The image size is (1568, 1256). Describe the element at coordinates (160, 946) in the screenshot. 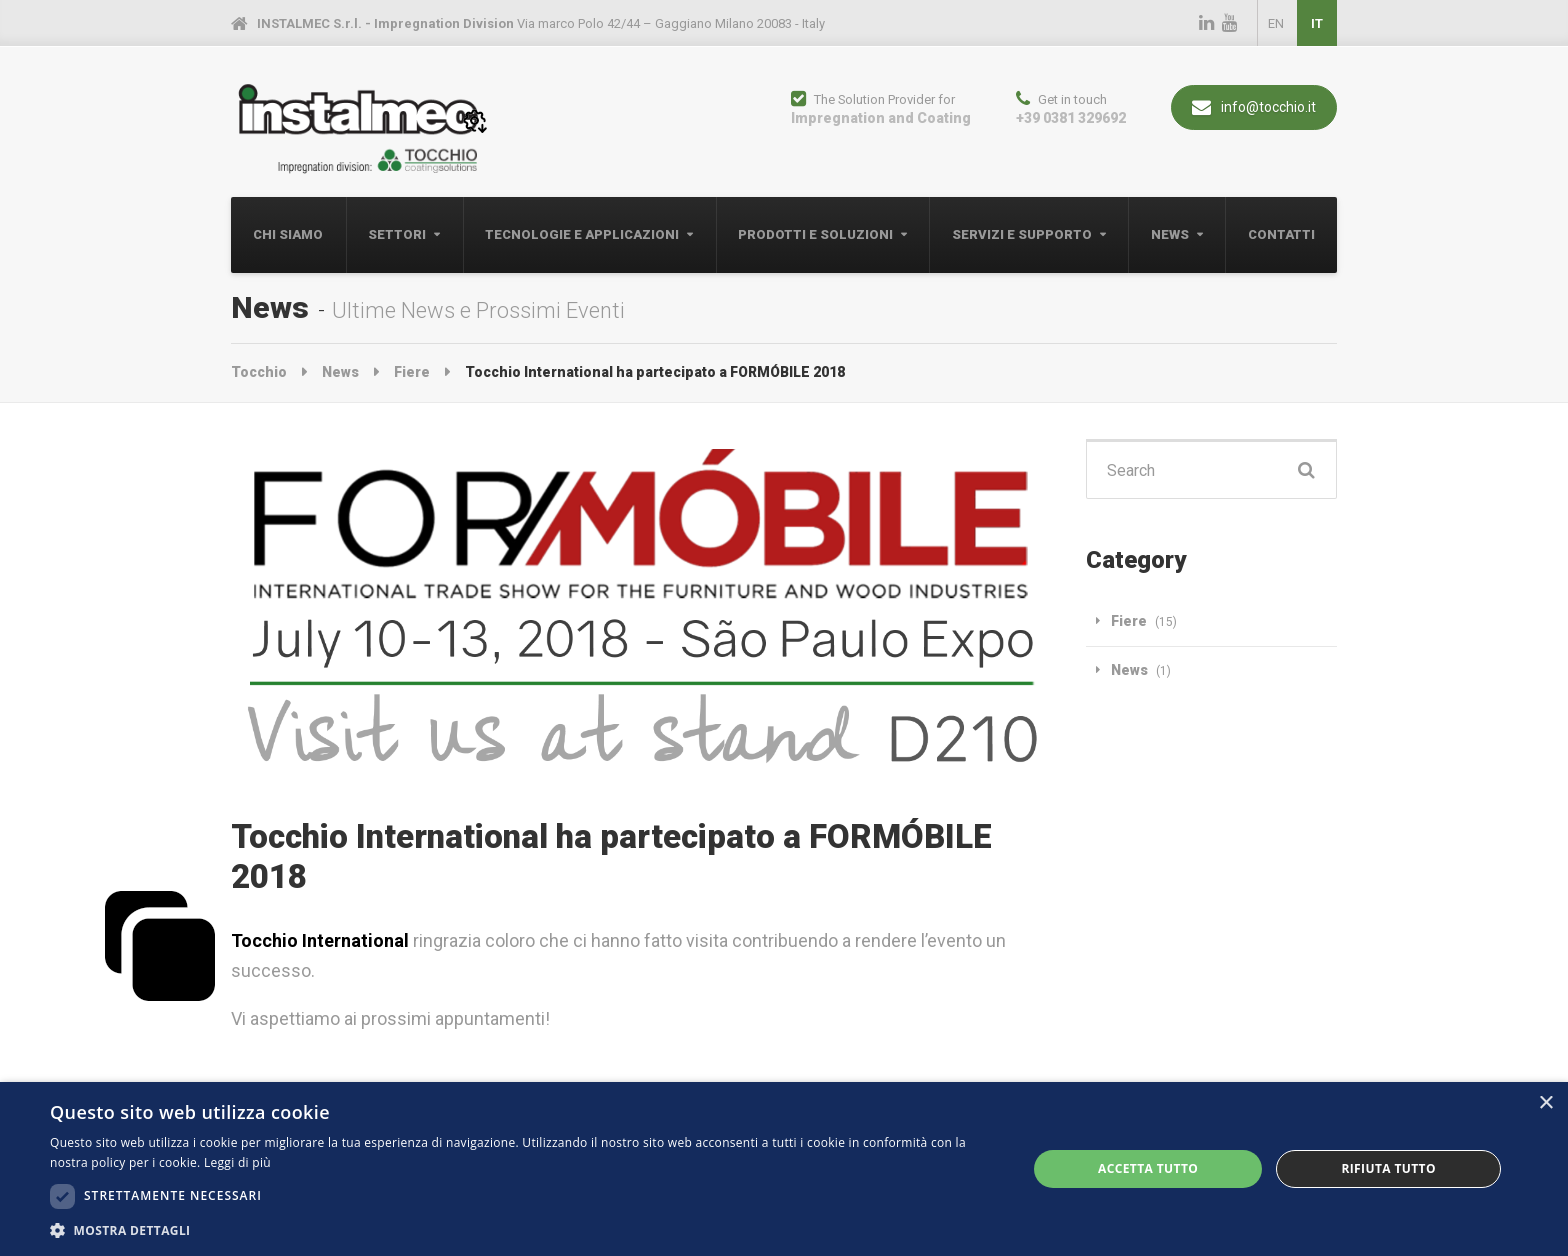

I see `copy to clipboard` at that location.